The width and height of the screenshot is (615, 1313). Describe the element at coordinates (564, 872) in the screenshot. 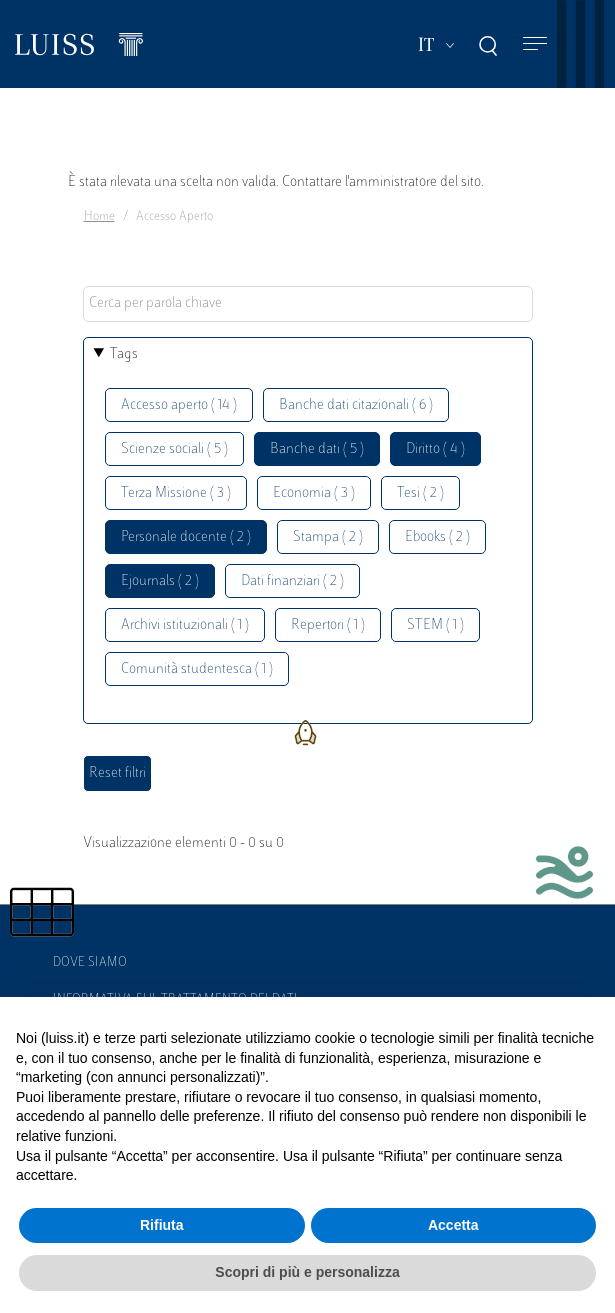

I see `access swimming pool or aquatic facilities` at that location.